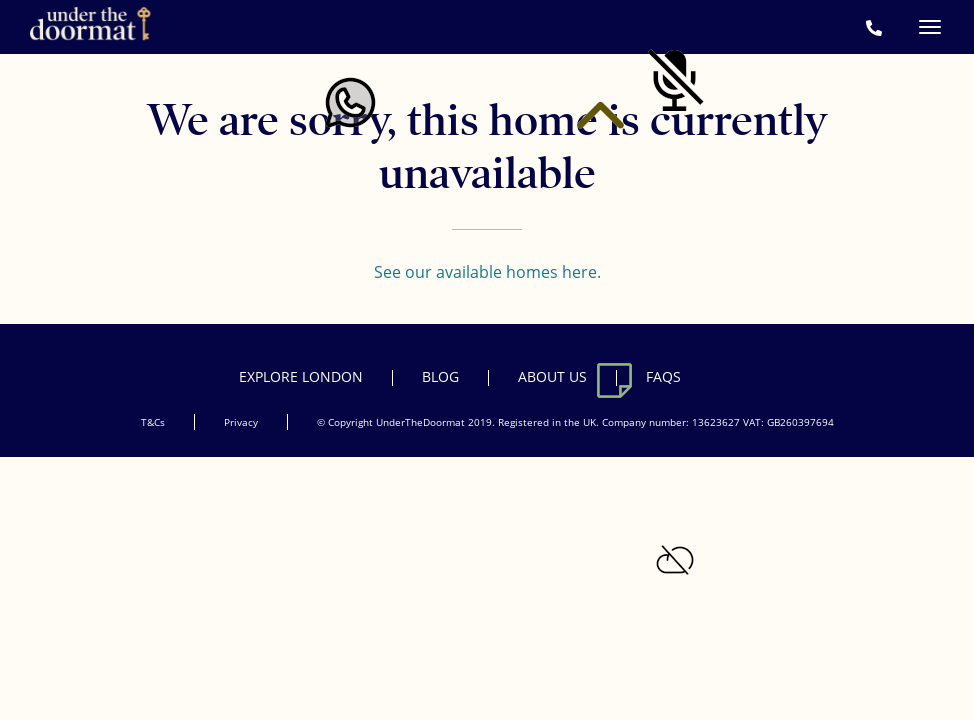  What do you see at coordinates (674, 80) in the screenshot?
I see `mute your microphone` at bounding box center [674, 80].